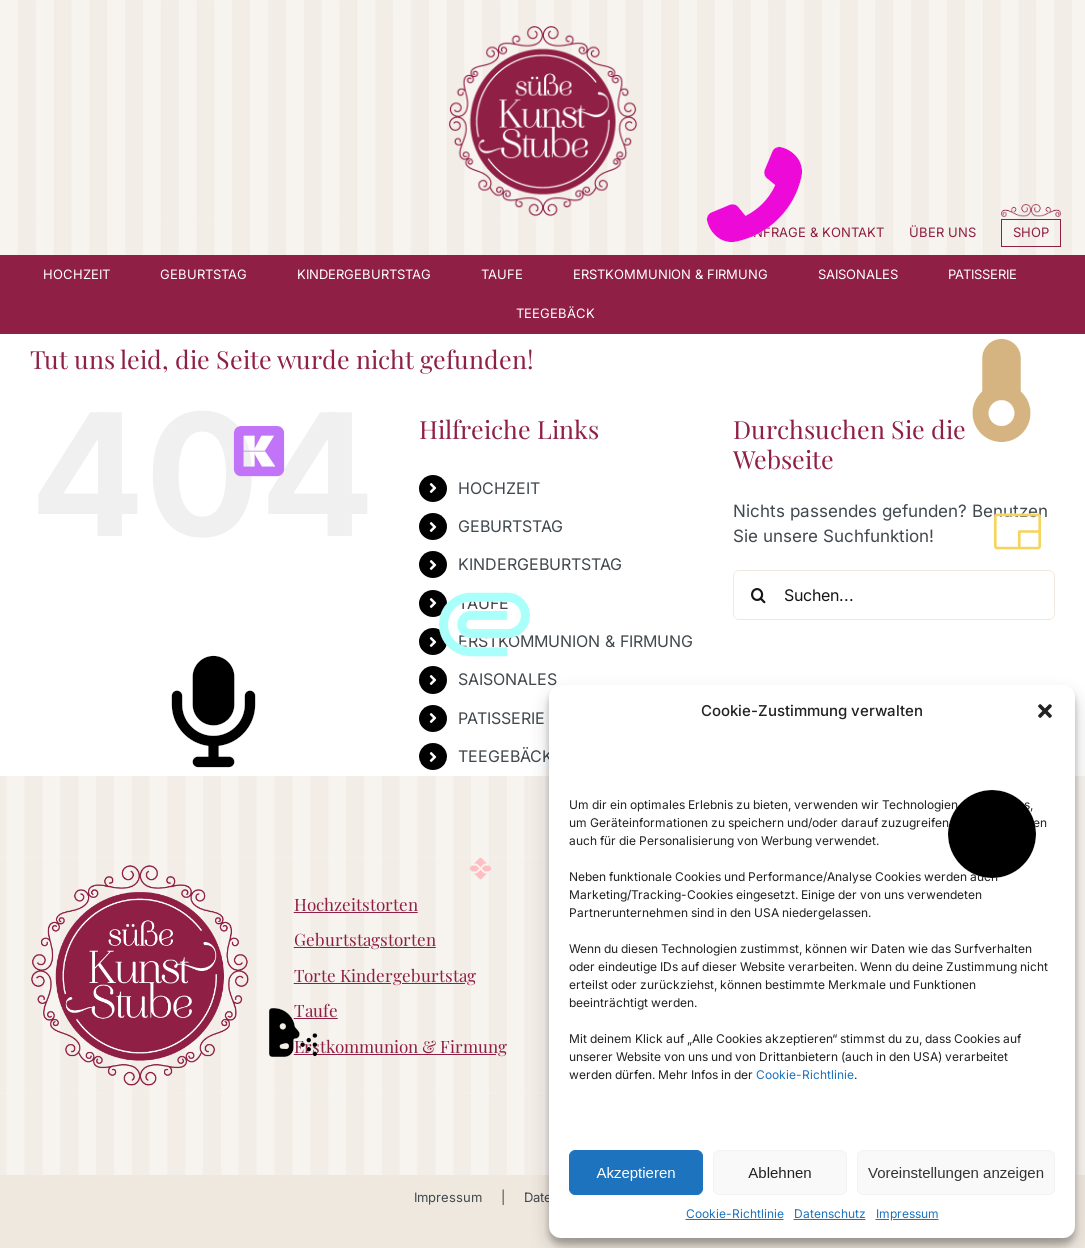  What do you see at coordinates (259, 451) in the screenshot?
I see `korvue brand logo` at bounding box center [259, 451].